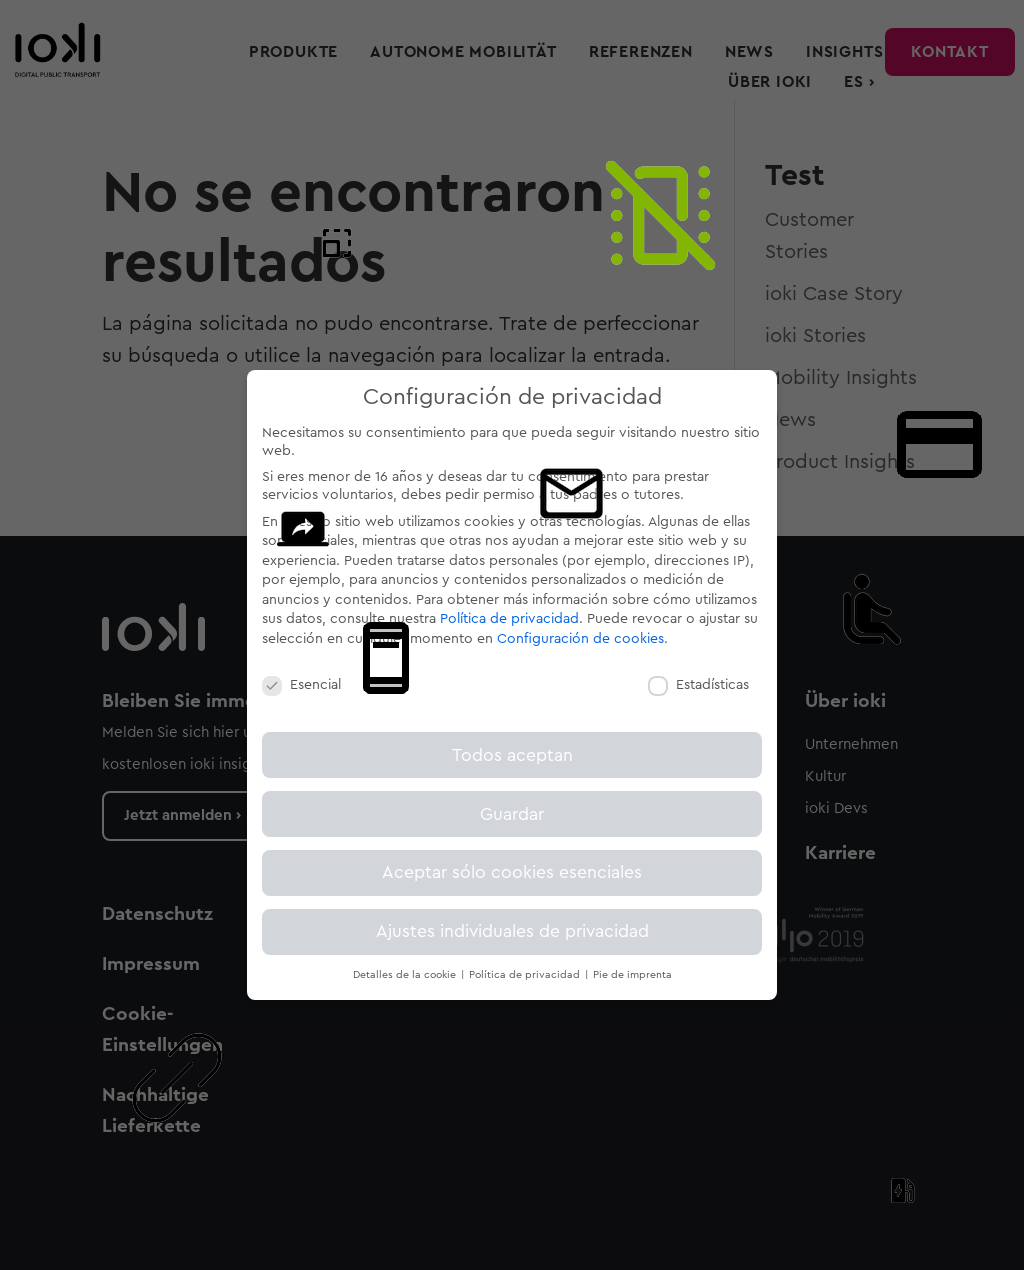 The height and width of the screenshot is (1270, 1024). Describe the element at coordinates (177, 1078) in the screenshot. I see `copy link to clipboard` at that location.